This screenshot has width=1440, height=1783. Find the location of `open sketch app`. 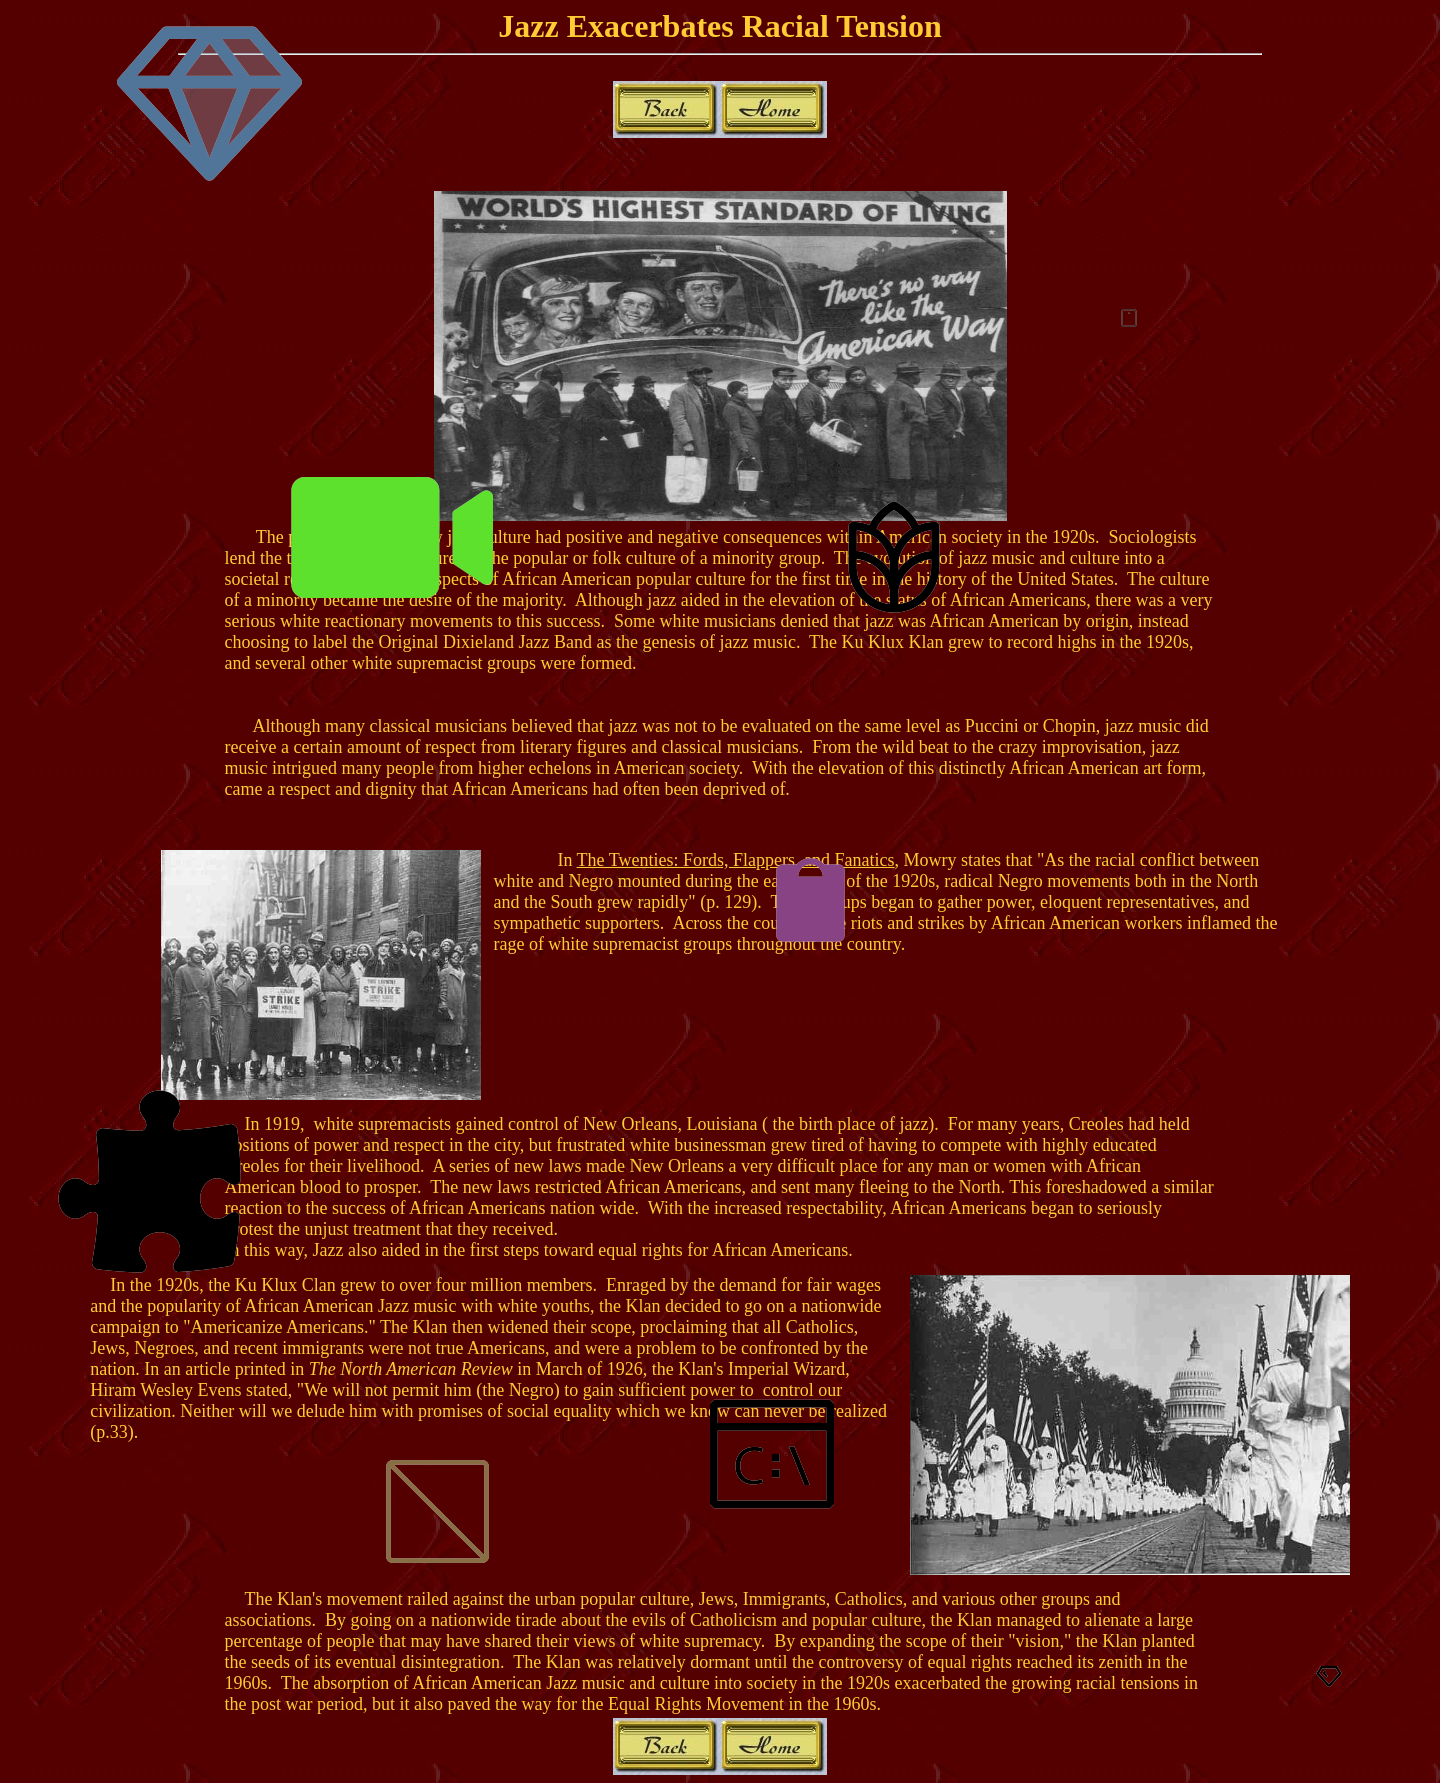

open sketch app is located at coordinates (209, 100).